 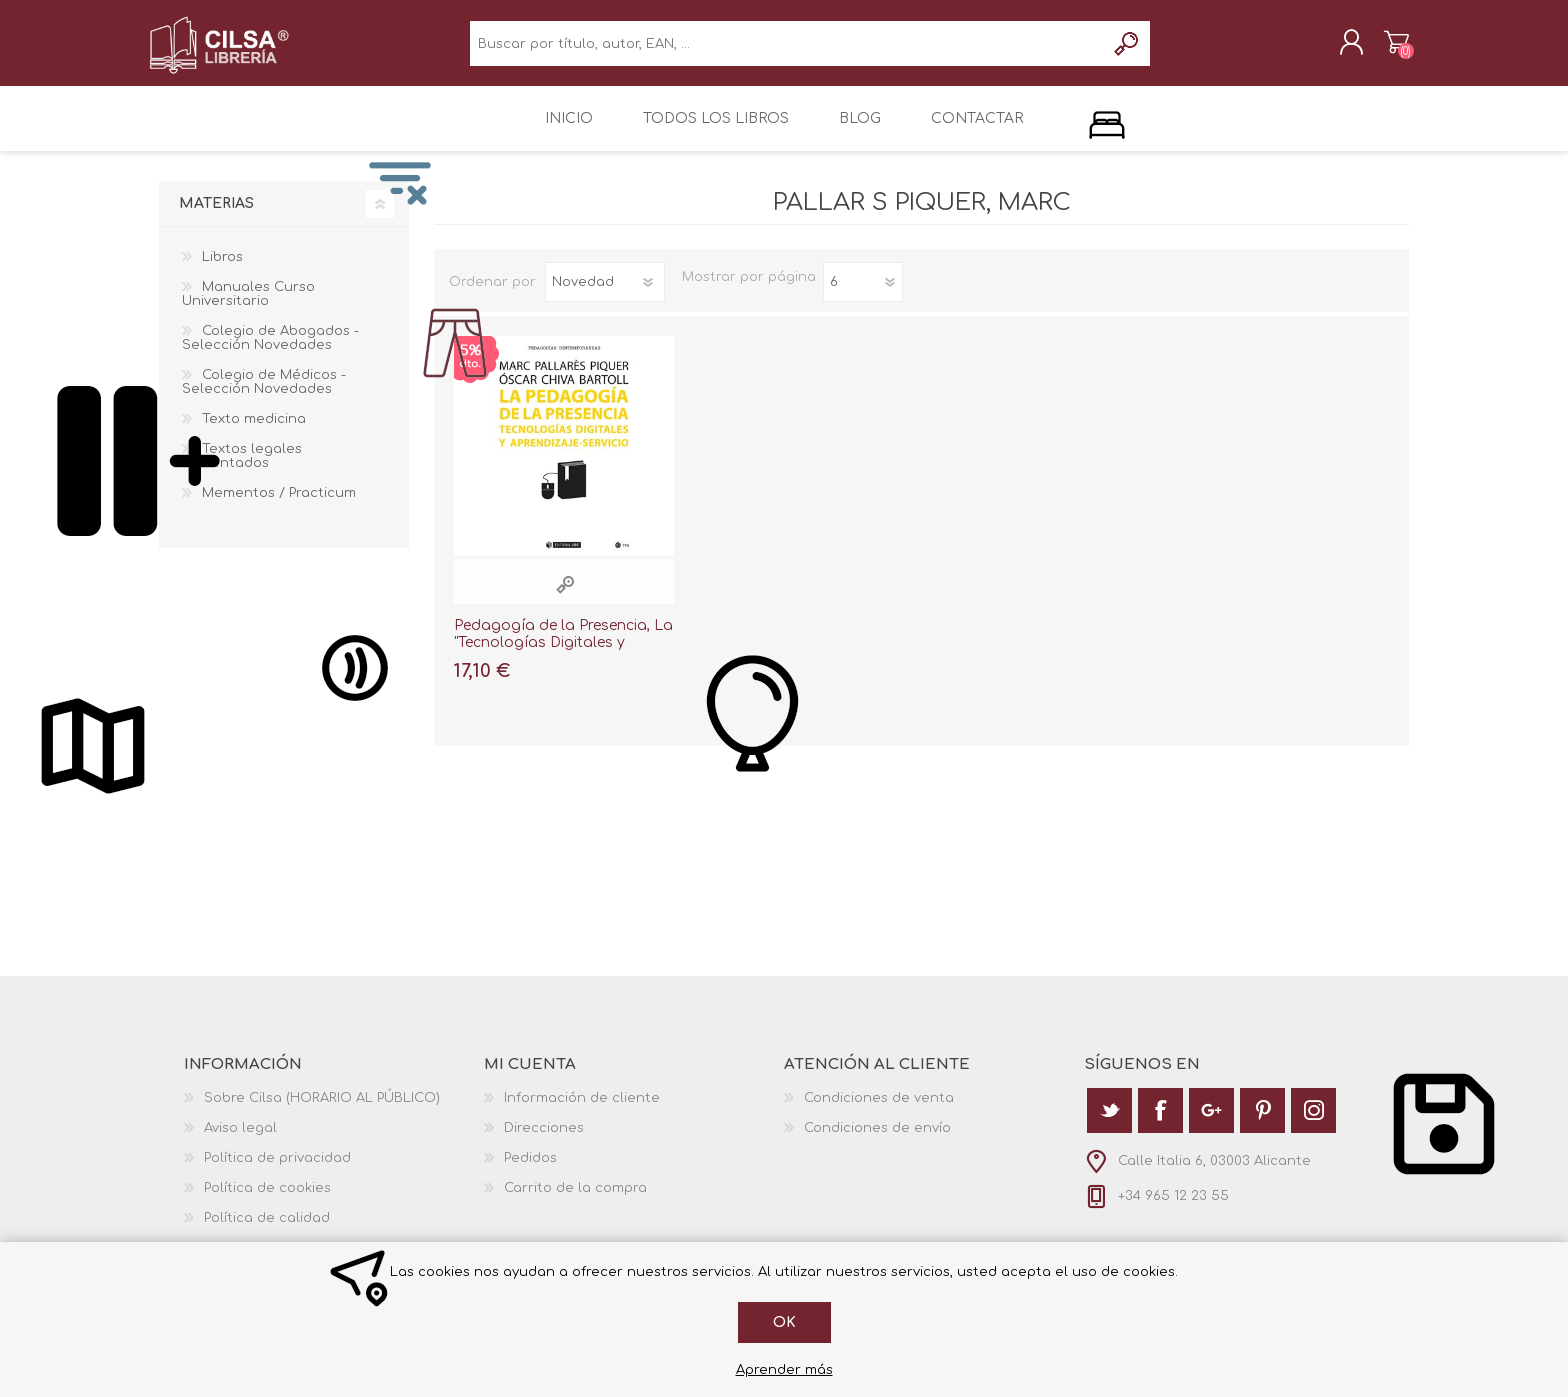 What do you see at coordinates (400, 176) in the screenshot?
I see `clear all active filters` at bounding box center [400, 176].